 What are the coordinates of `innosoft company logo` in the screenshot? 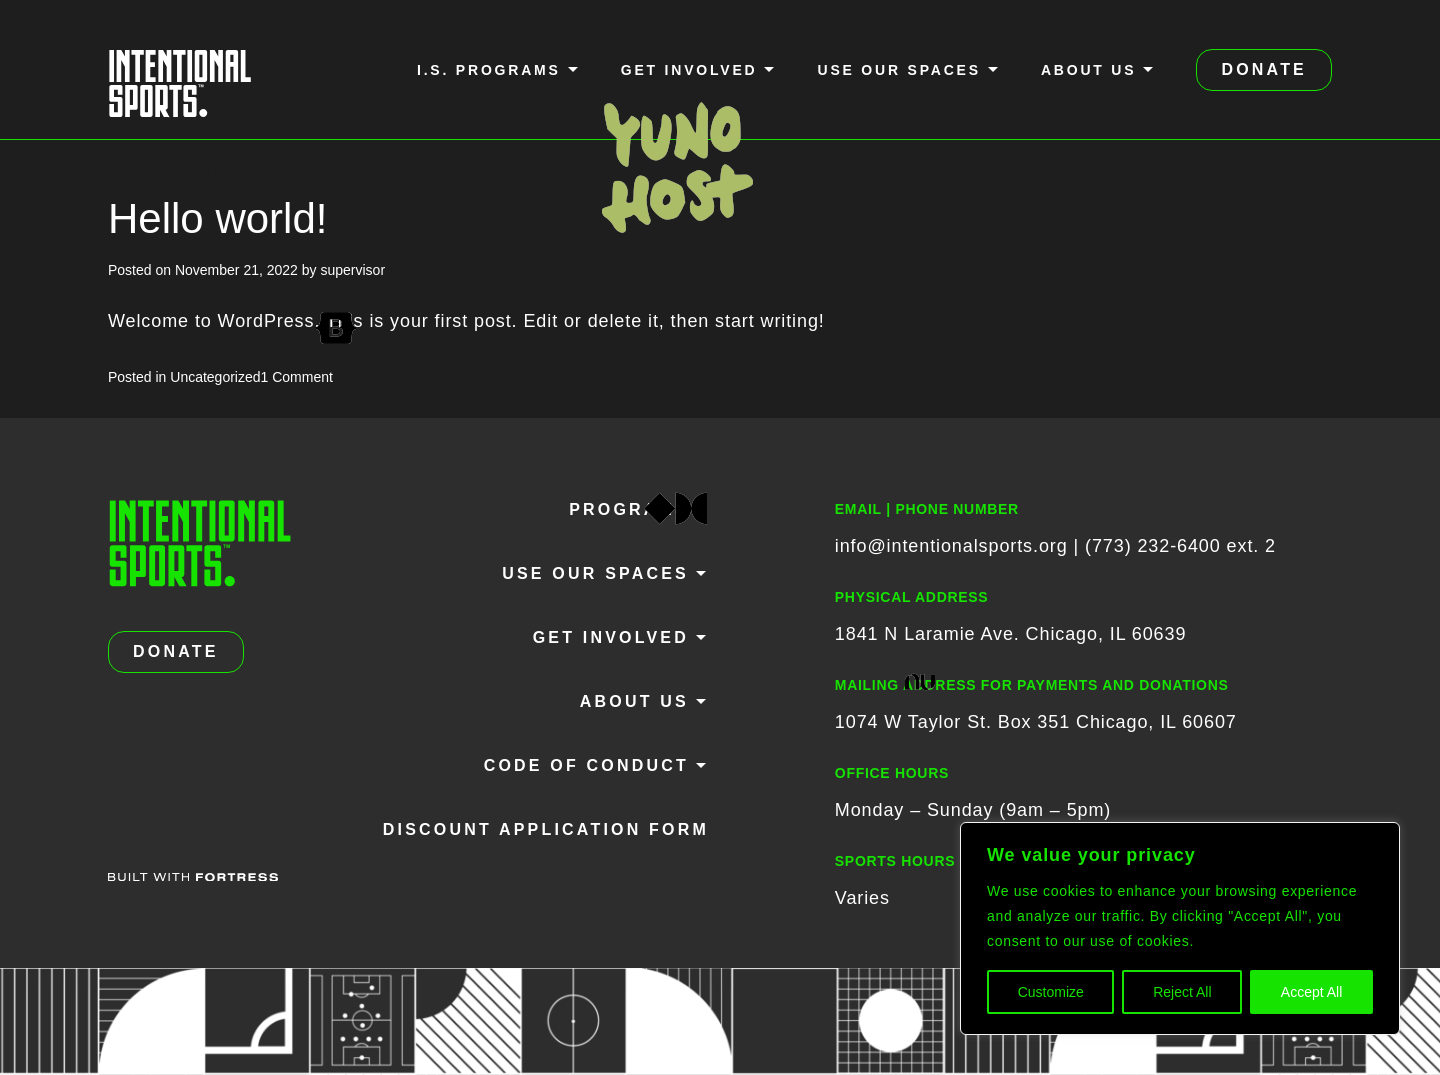 It's located at (675, 508).